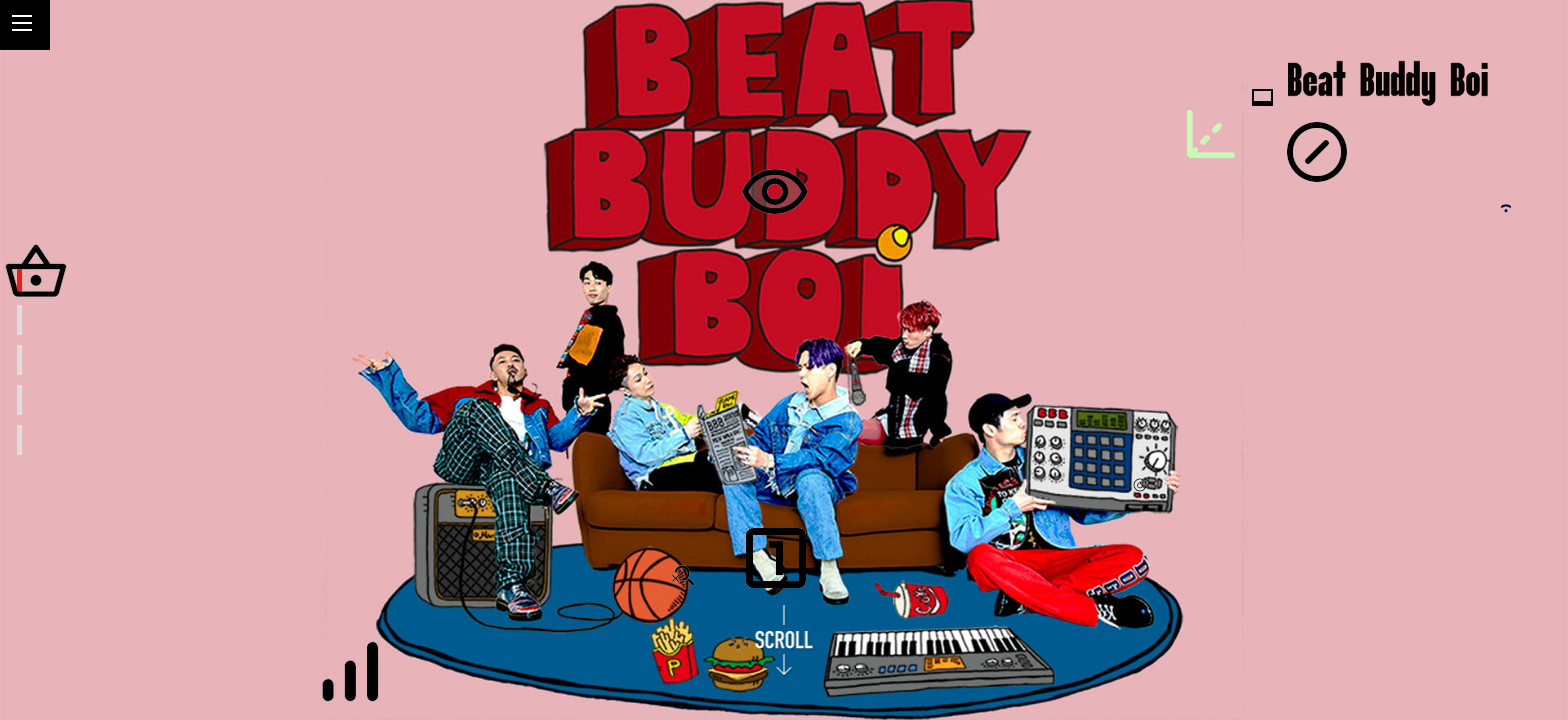 The width and height of the screenshot is (1568, 720). What do you see at coordinates (776, 558) in the screenshot?
I see `select option one or first choice` at bounding box center [776, 558].